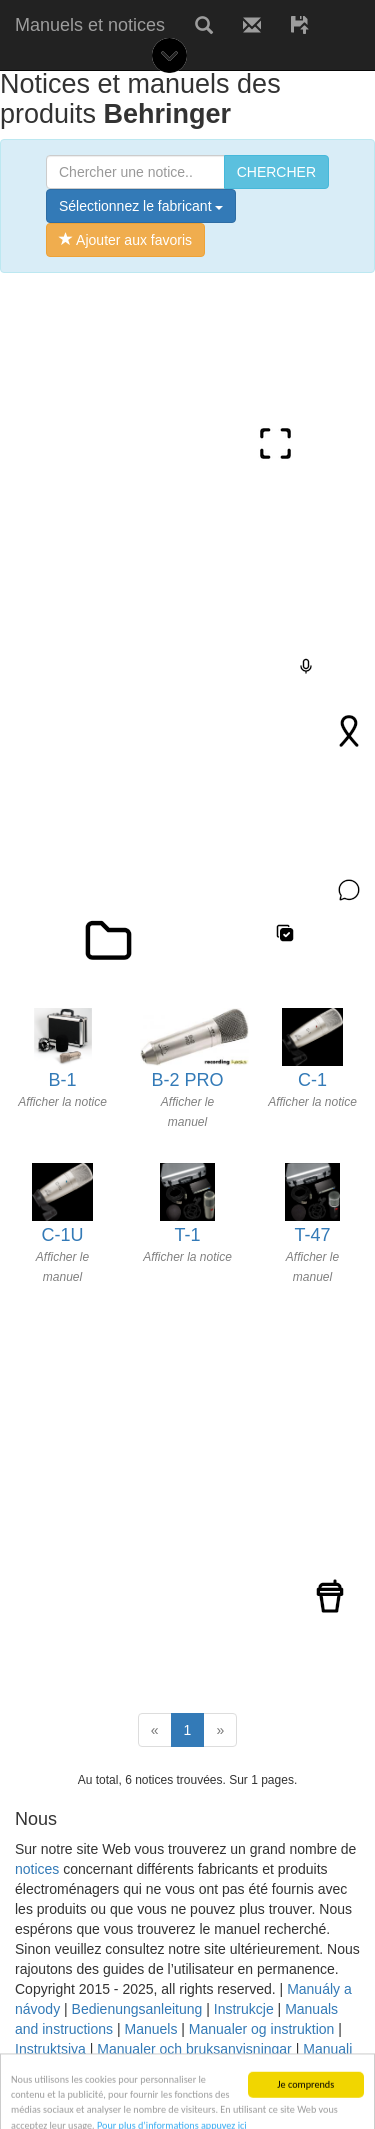 This screenshot has width=375, height=2129. What do you see at coordinates (285, 933) in the screenshot?
I see `content copied to clipboard successfully` at bounding box center [285, 933].